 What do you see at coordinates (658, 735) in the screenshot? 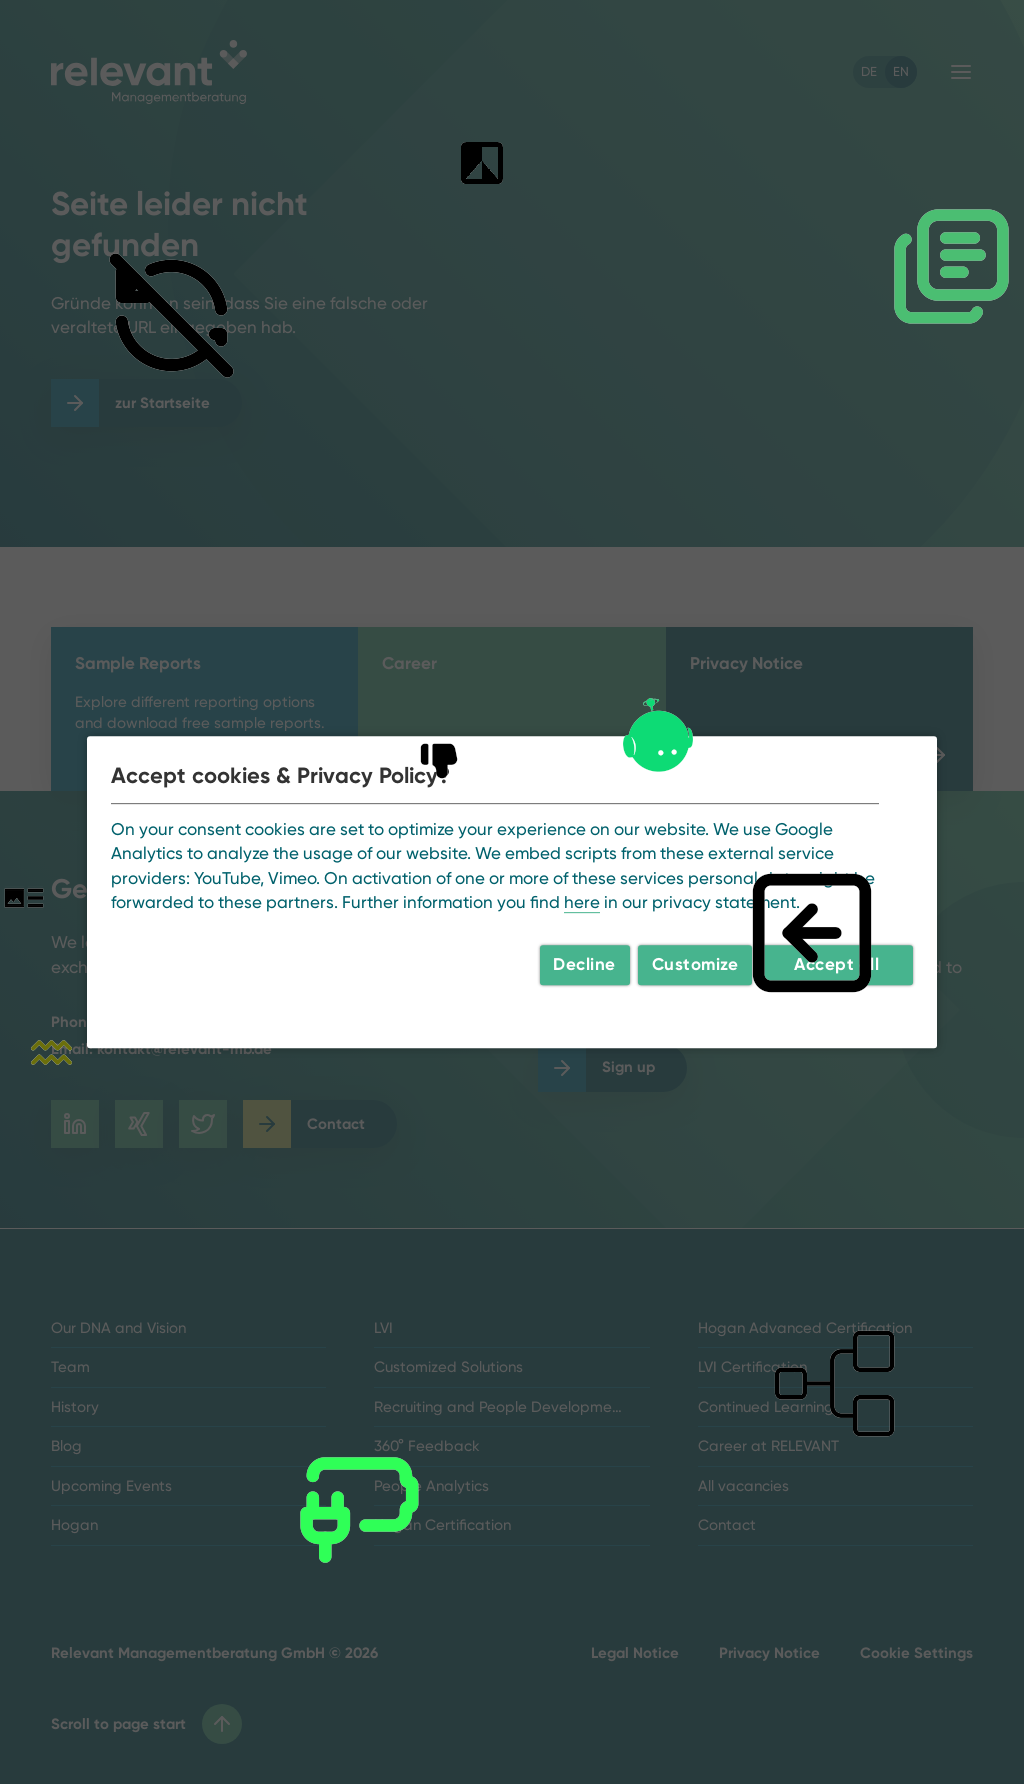
I see `ionitron mascot logo for ionic framework` at bounding box center [658, 735].